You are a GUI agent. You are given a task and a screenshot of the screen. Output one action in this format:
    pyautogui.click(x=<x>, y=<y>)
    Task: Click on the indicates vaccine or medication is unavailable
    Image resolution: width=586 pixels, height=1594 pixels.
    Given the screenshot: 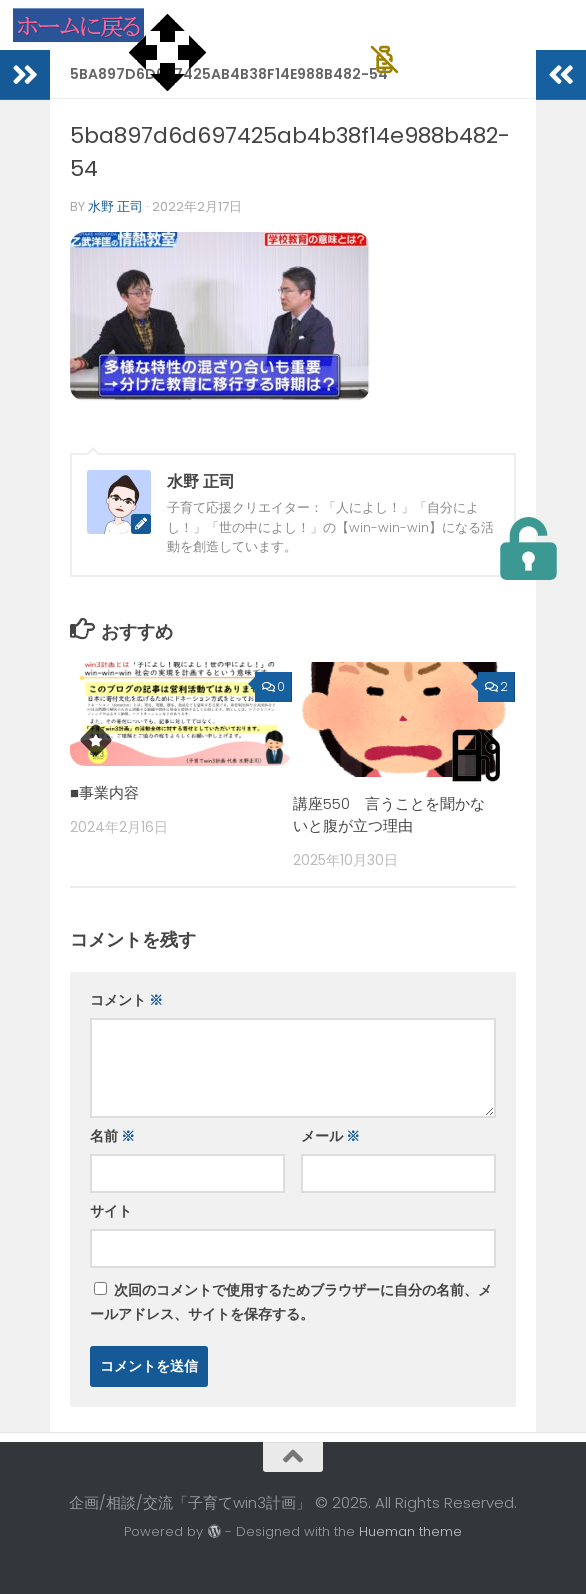 What is the action you would take?
    pyautogui.click(x=384, y=59)
    